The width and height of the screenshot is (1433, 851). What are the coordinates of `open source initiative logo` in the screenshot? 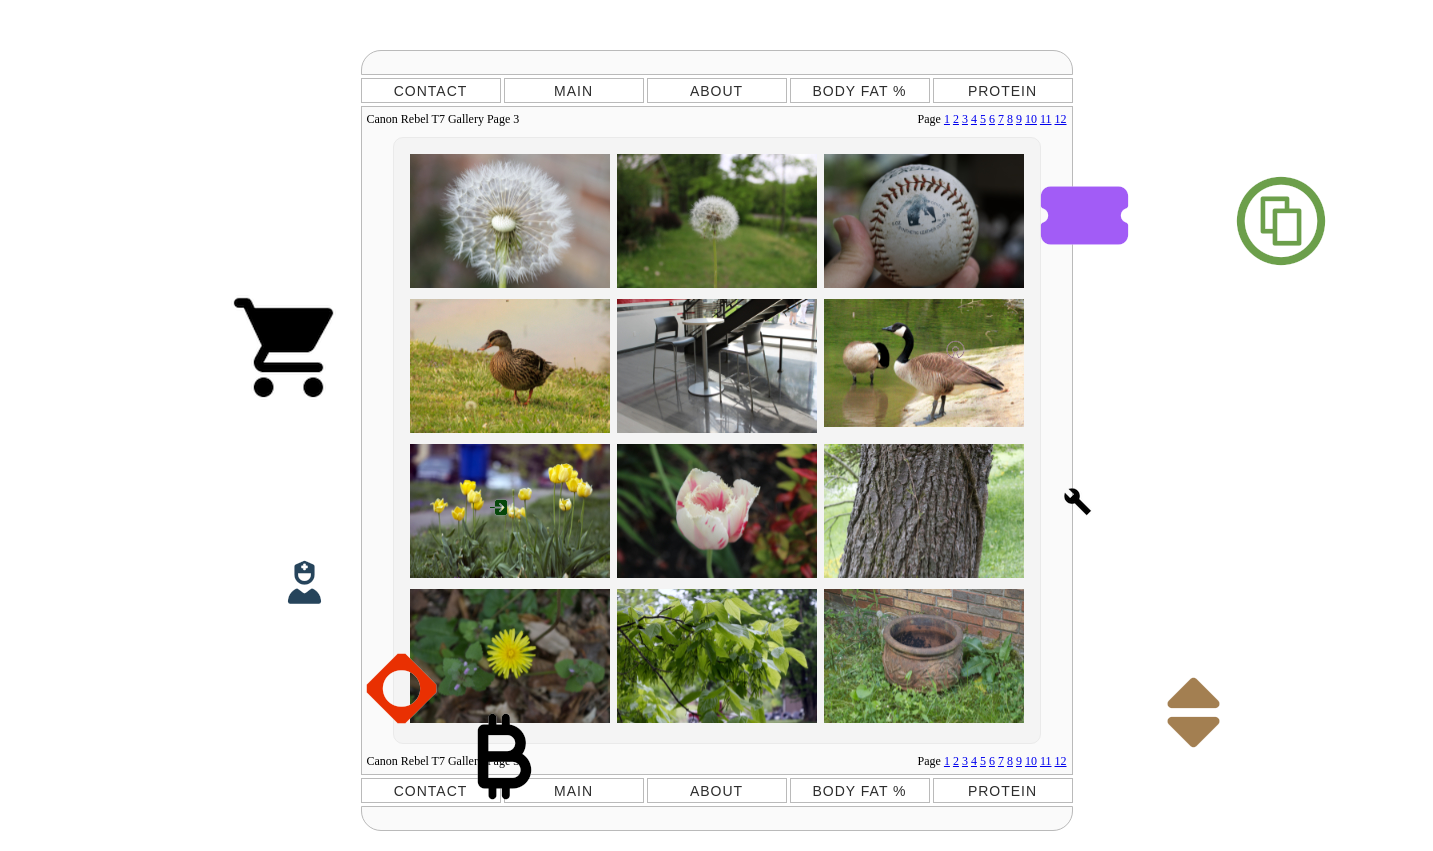 It's located at (955, 349).